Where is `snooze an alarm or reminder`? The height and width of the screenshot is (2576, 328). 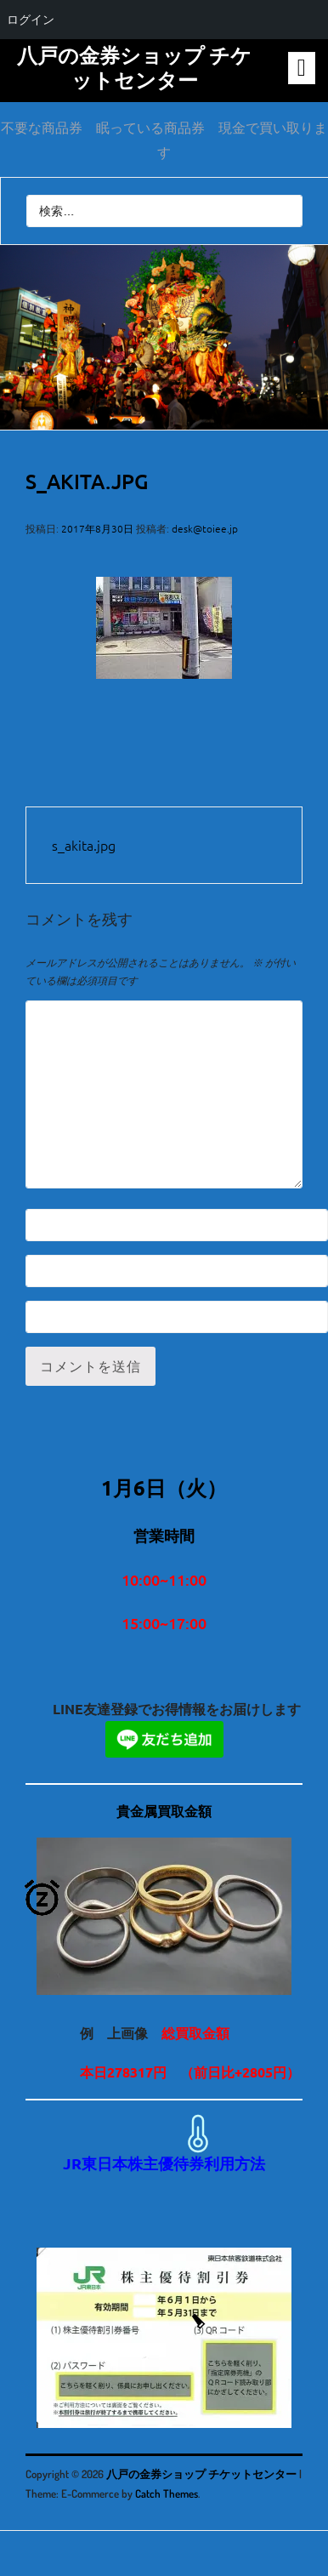 snooze an alarm or reminder is located at coordinates (42, 1897).